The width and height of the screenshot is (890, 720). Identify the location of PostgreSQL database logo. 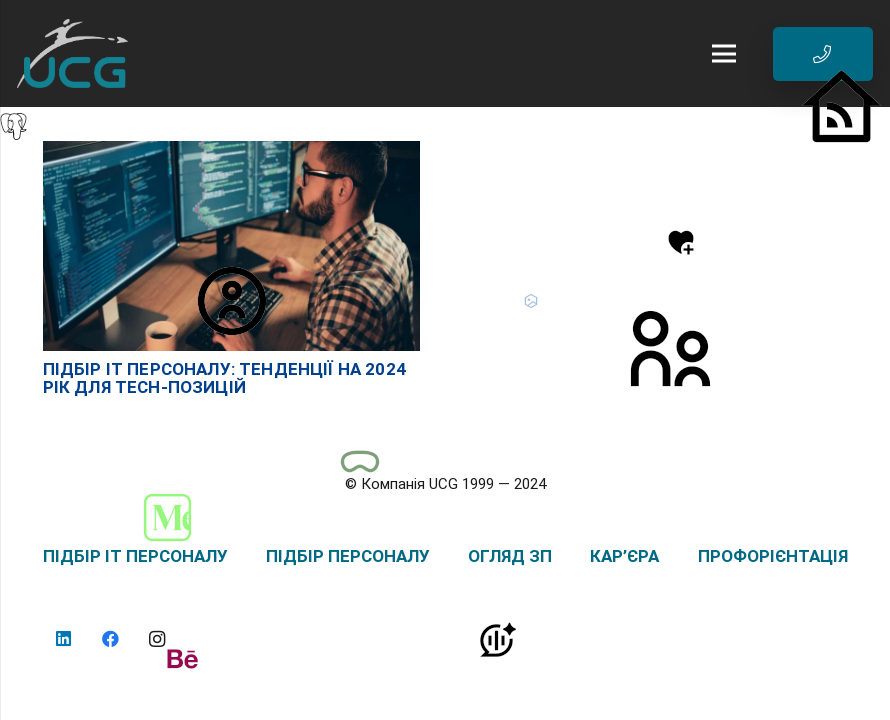
(13, 126).